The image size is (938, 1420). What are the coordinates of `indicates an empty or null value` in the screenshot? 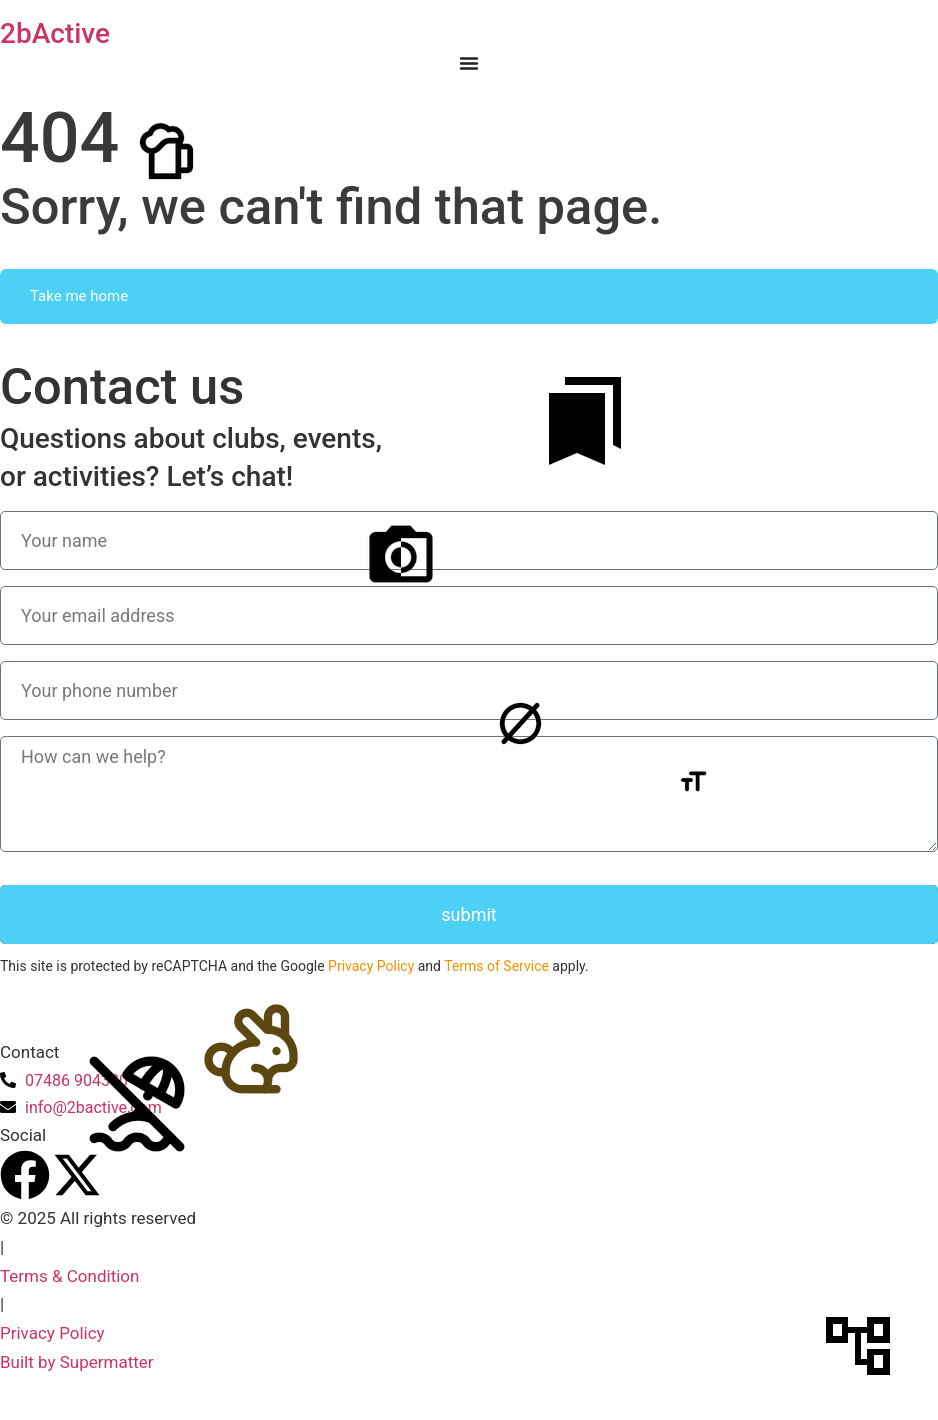 It's located at (520, 723).